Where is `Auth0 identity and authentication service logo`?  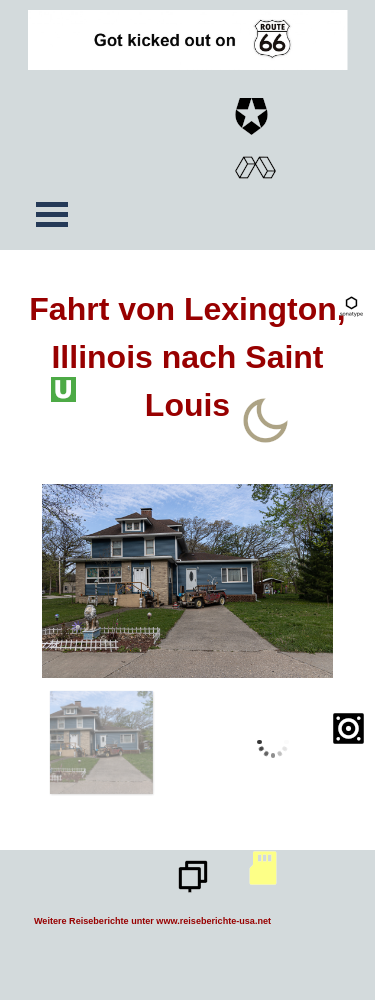
Auth0 identity and authentication service logo is located at coordinates (251, 116).